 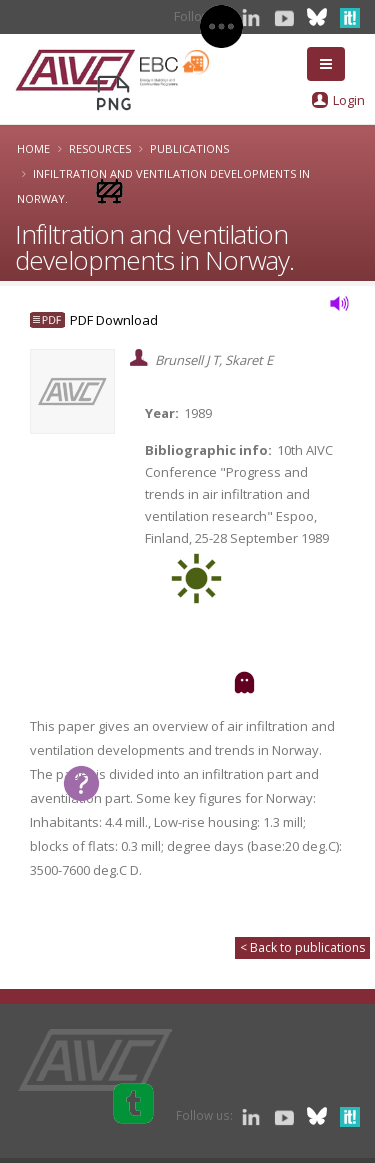 I want to click on access help or support information, so click(x=81, y=783).